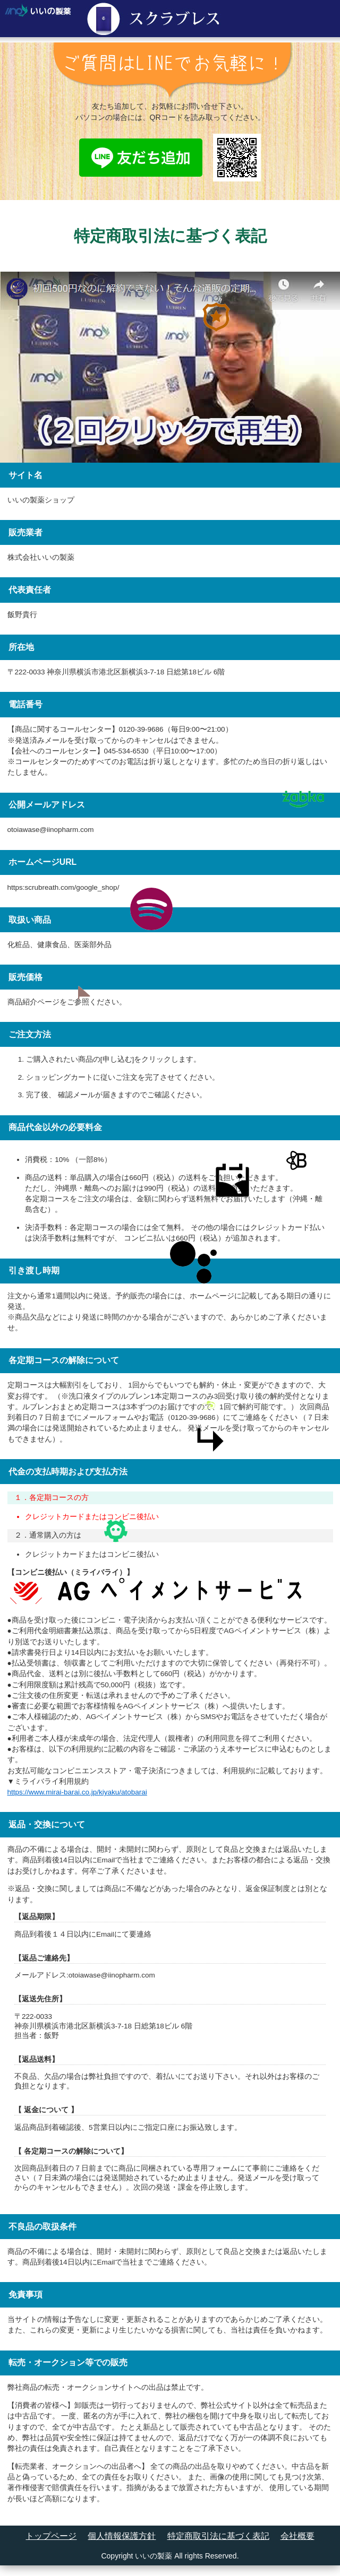  Describe the element at coordinates (151, 909) in the screenshot. I see `open Spotify` at that location.